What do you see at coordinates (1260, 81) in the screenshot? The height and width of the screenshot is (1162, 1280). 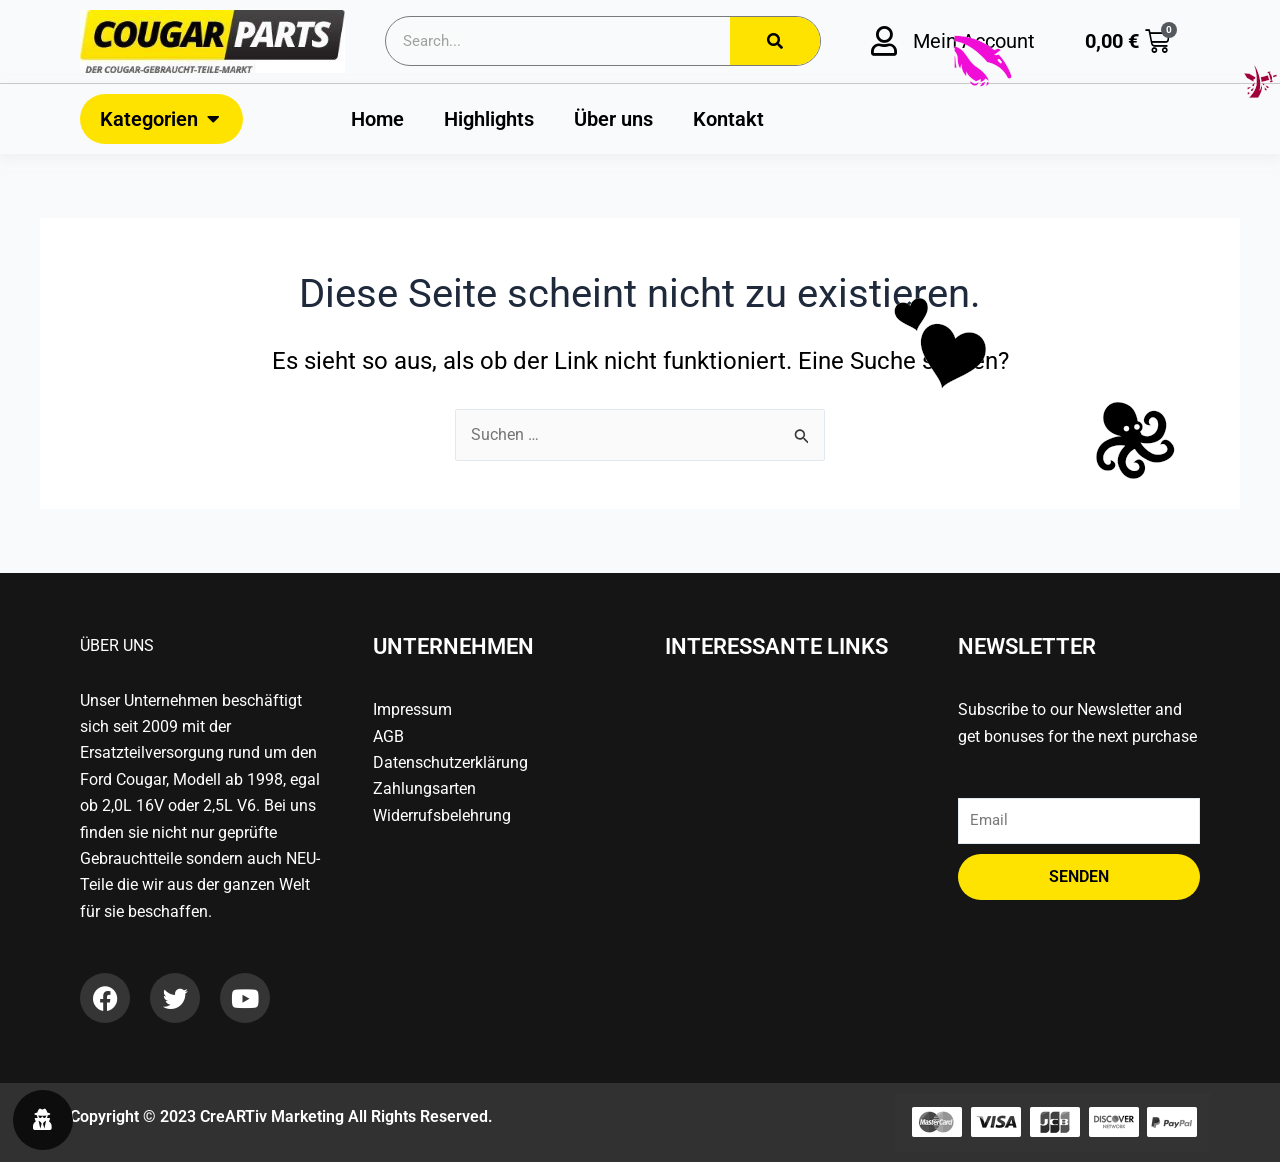 I see `indicates a broken or damaged weapon` at bounding box center [1260, 81].